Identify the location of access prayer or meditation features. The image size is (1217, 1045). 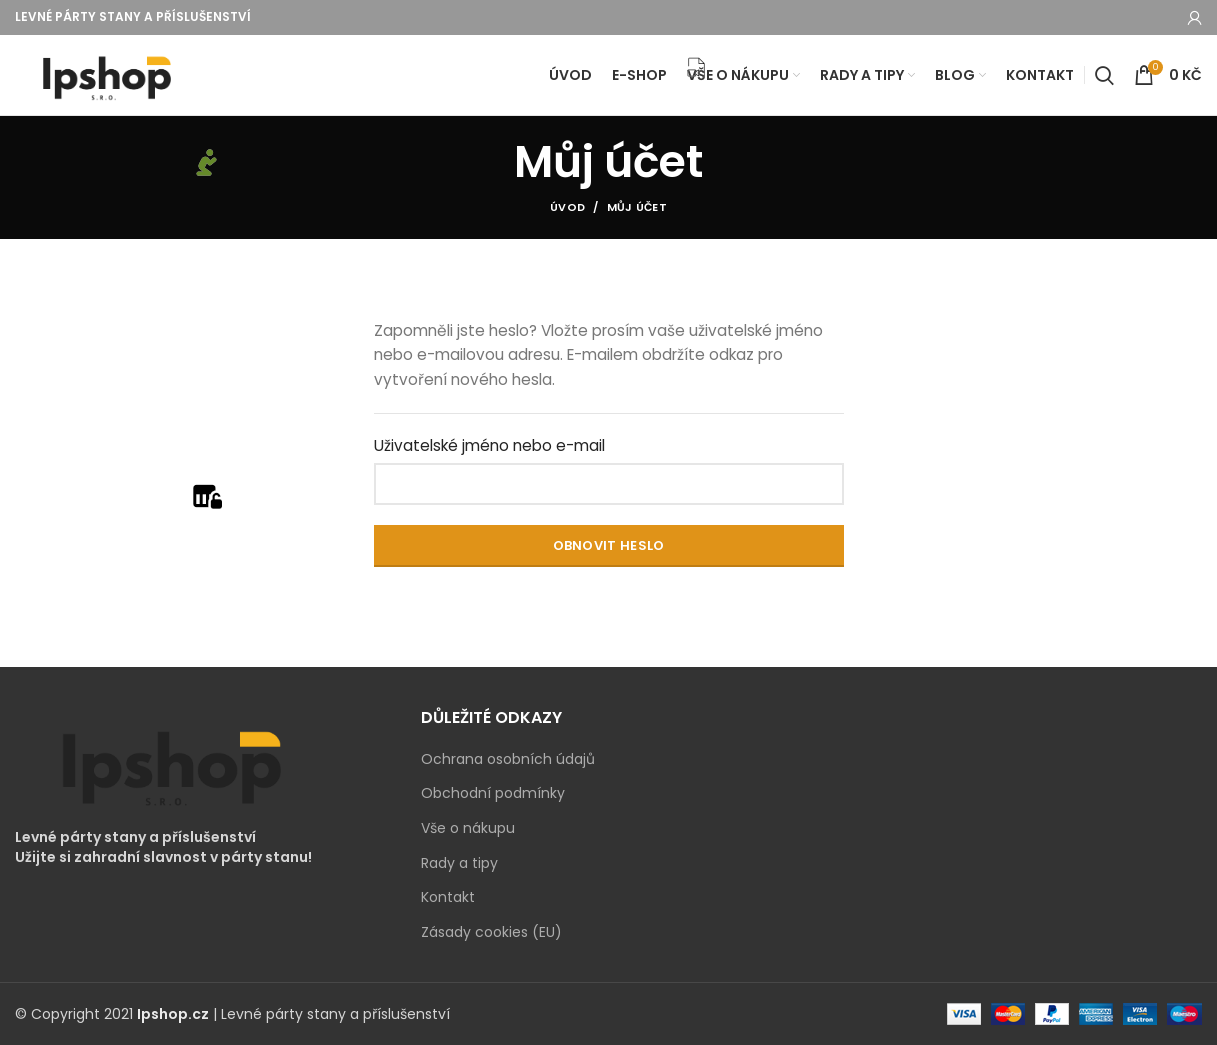
(206, 162).